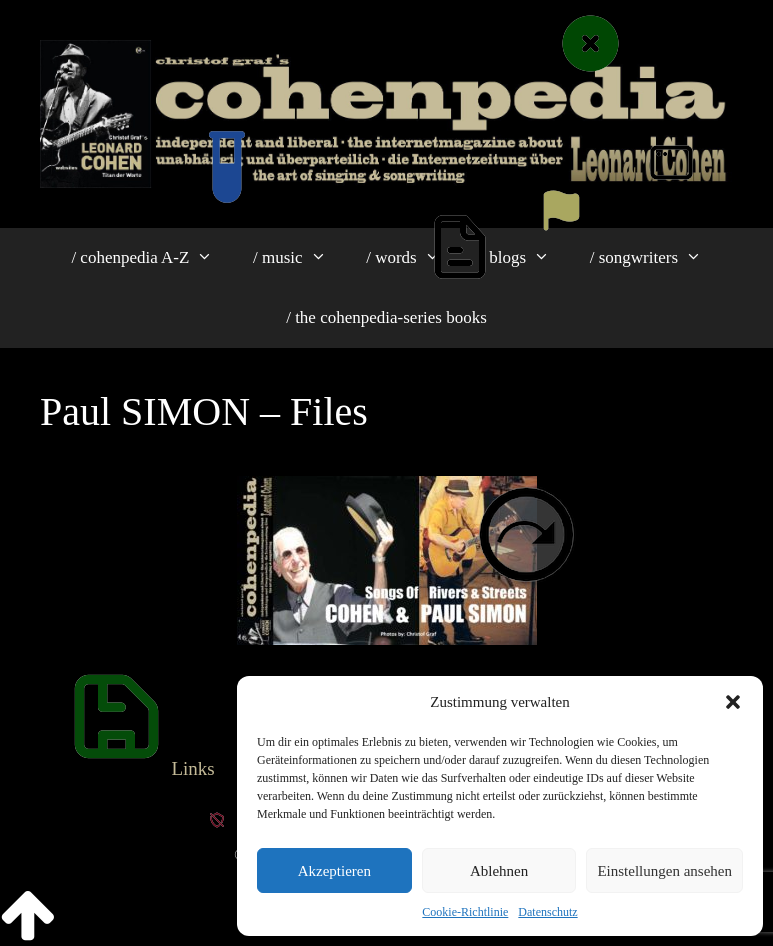 This screenshot has width=773, height=946. Describe the element at coordinates (590, 43) in the screenshot. I see `close or dismiss a dialog` at that location.